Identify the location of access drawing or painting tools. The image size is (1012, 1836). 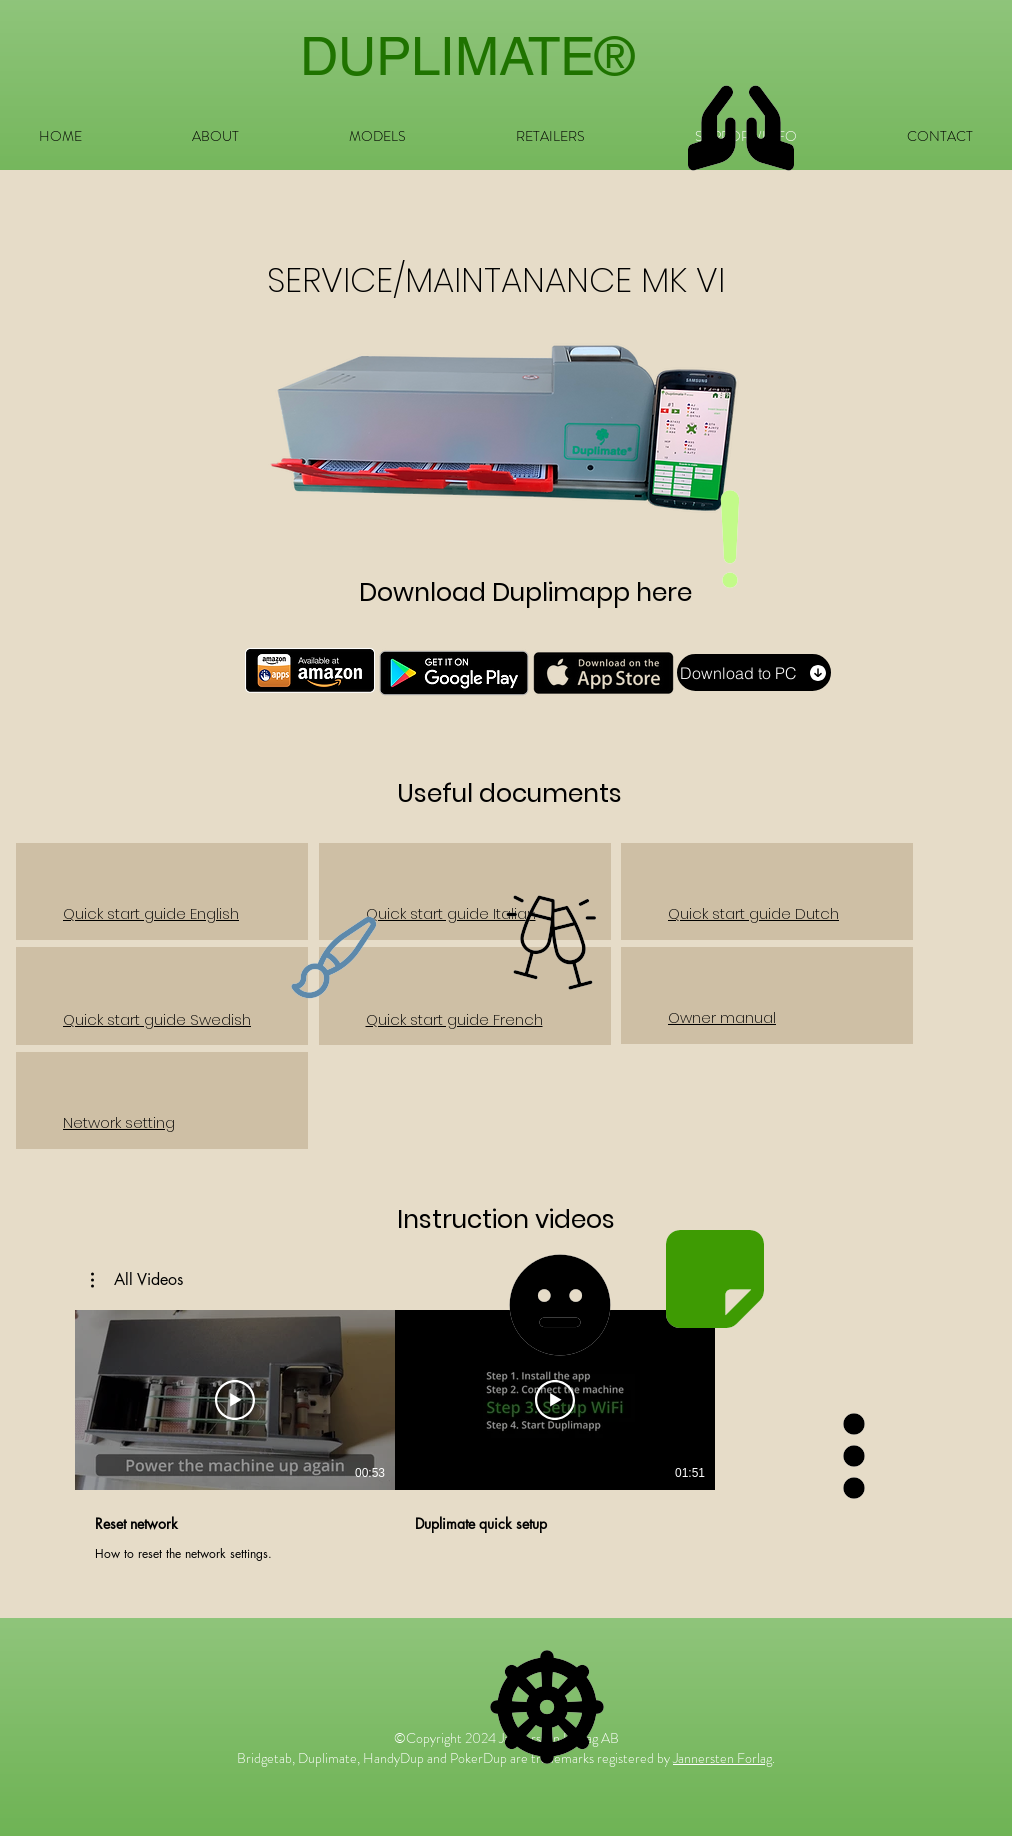
(335, 957).